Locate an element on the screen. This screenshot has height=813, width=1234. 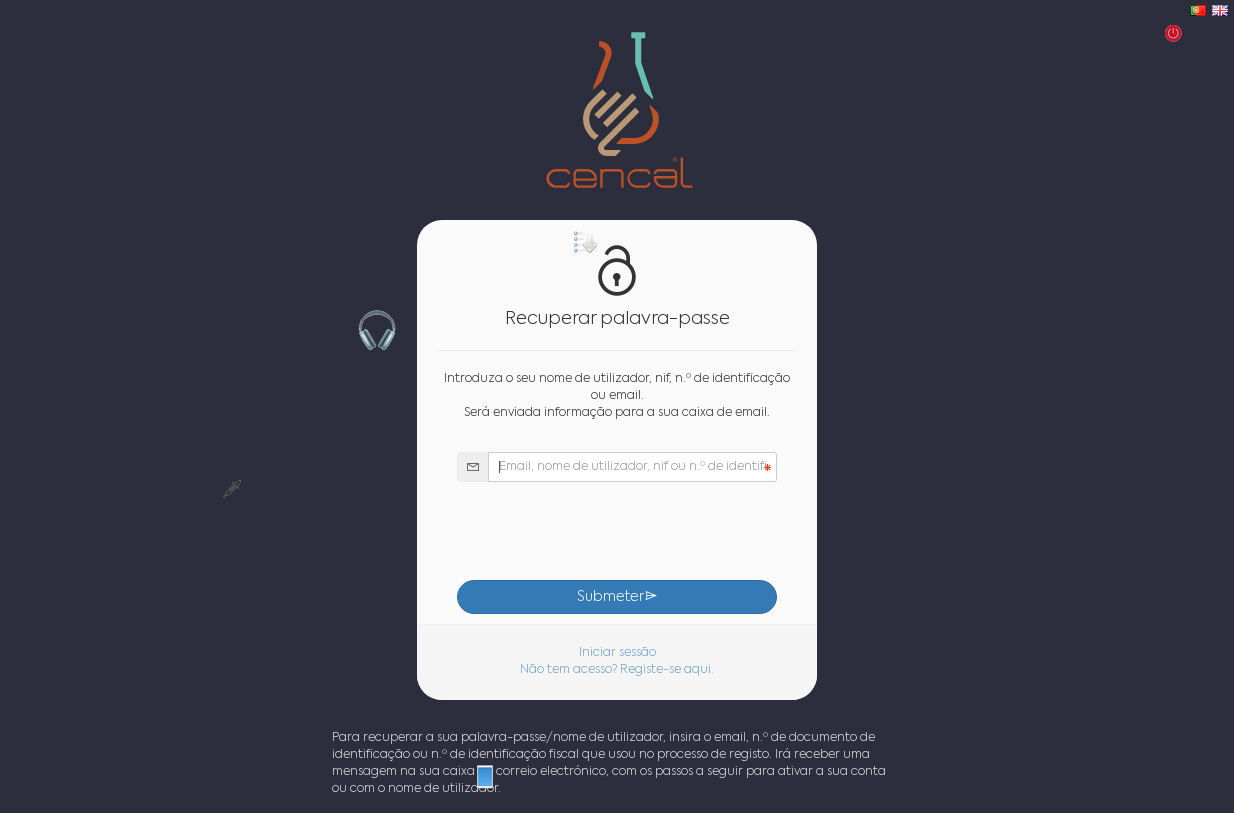
open color picker tool is located at coordinates (232, 489).